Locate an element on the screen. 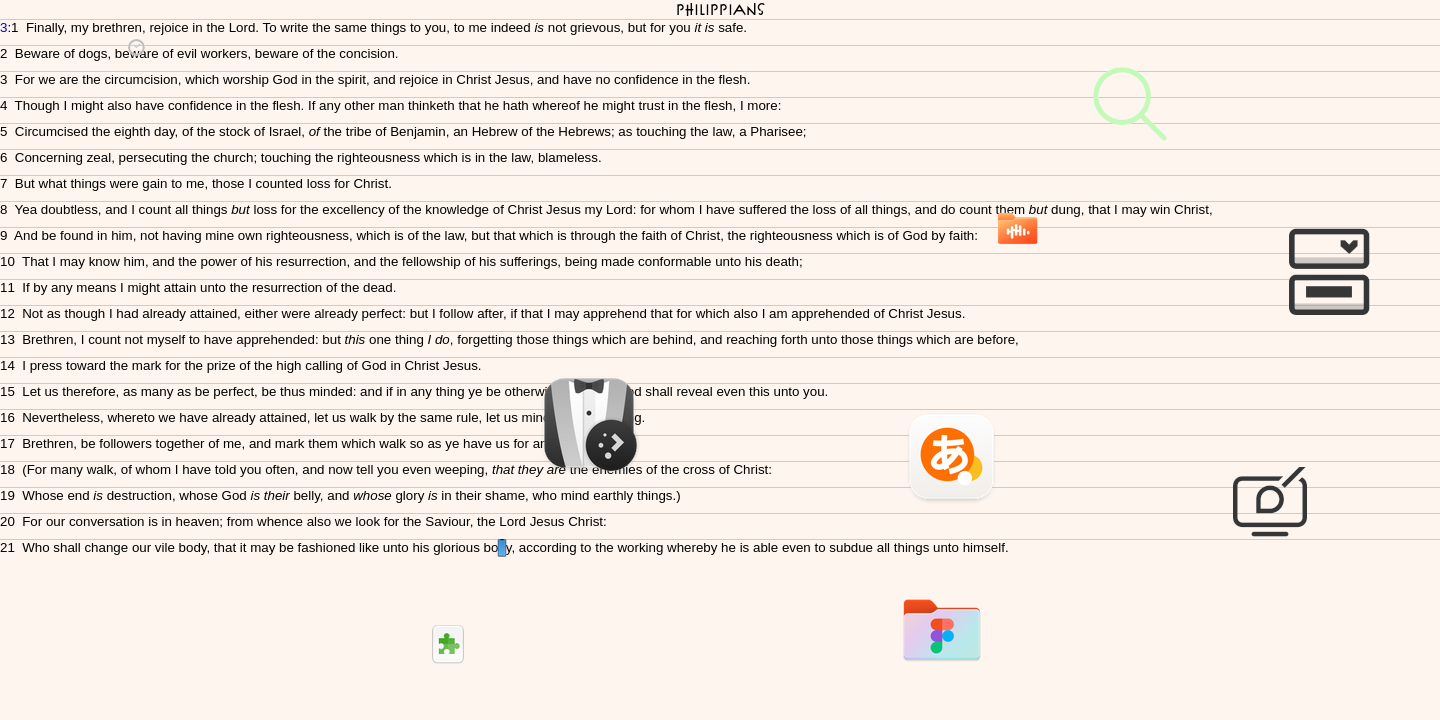 This screenshot has width=1440, height=720. gtk widget factory demo application is located at coordinates (1329, 269).